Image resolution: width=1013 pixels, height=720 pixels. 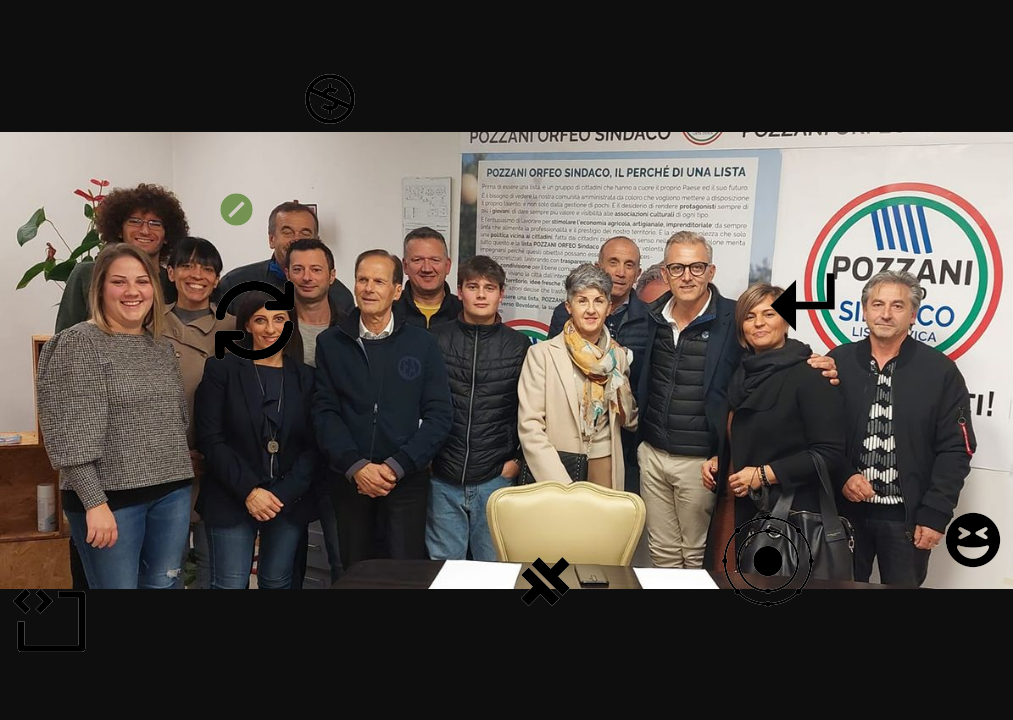 I want to click on return to previous line or submit input, so click(x=806, y=301).